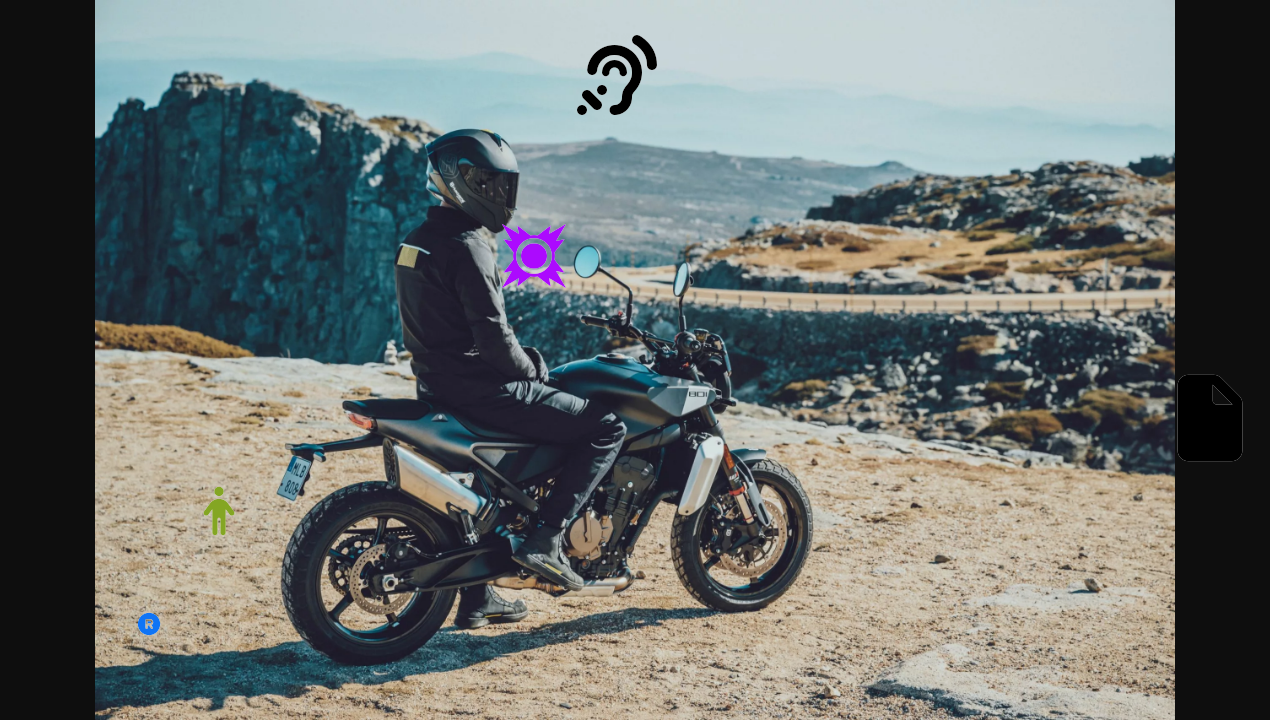 The width and height of the screenshot is (1270, 720). What do you see at coordinates (534, 256) in the screenshot?
I see `sith order logo from star wars` at bounding box center [534, 256].